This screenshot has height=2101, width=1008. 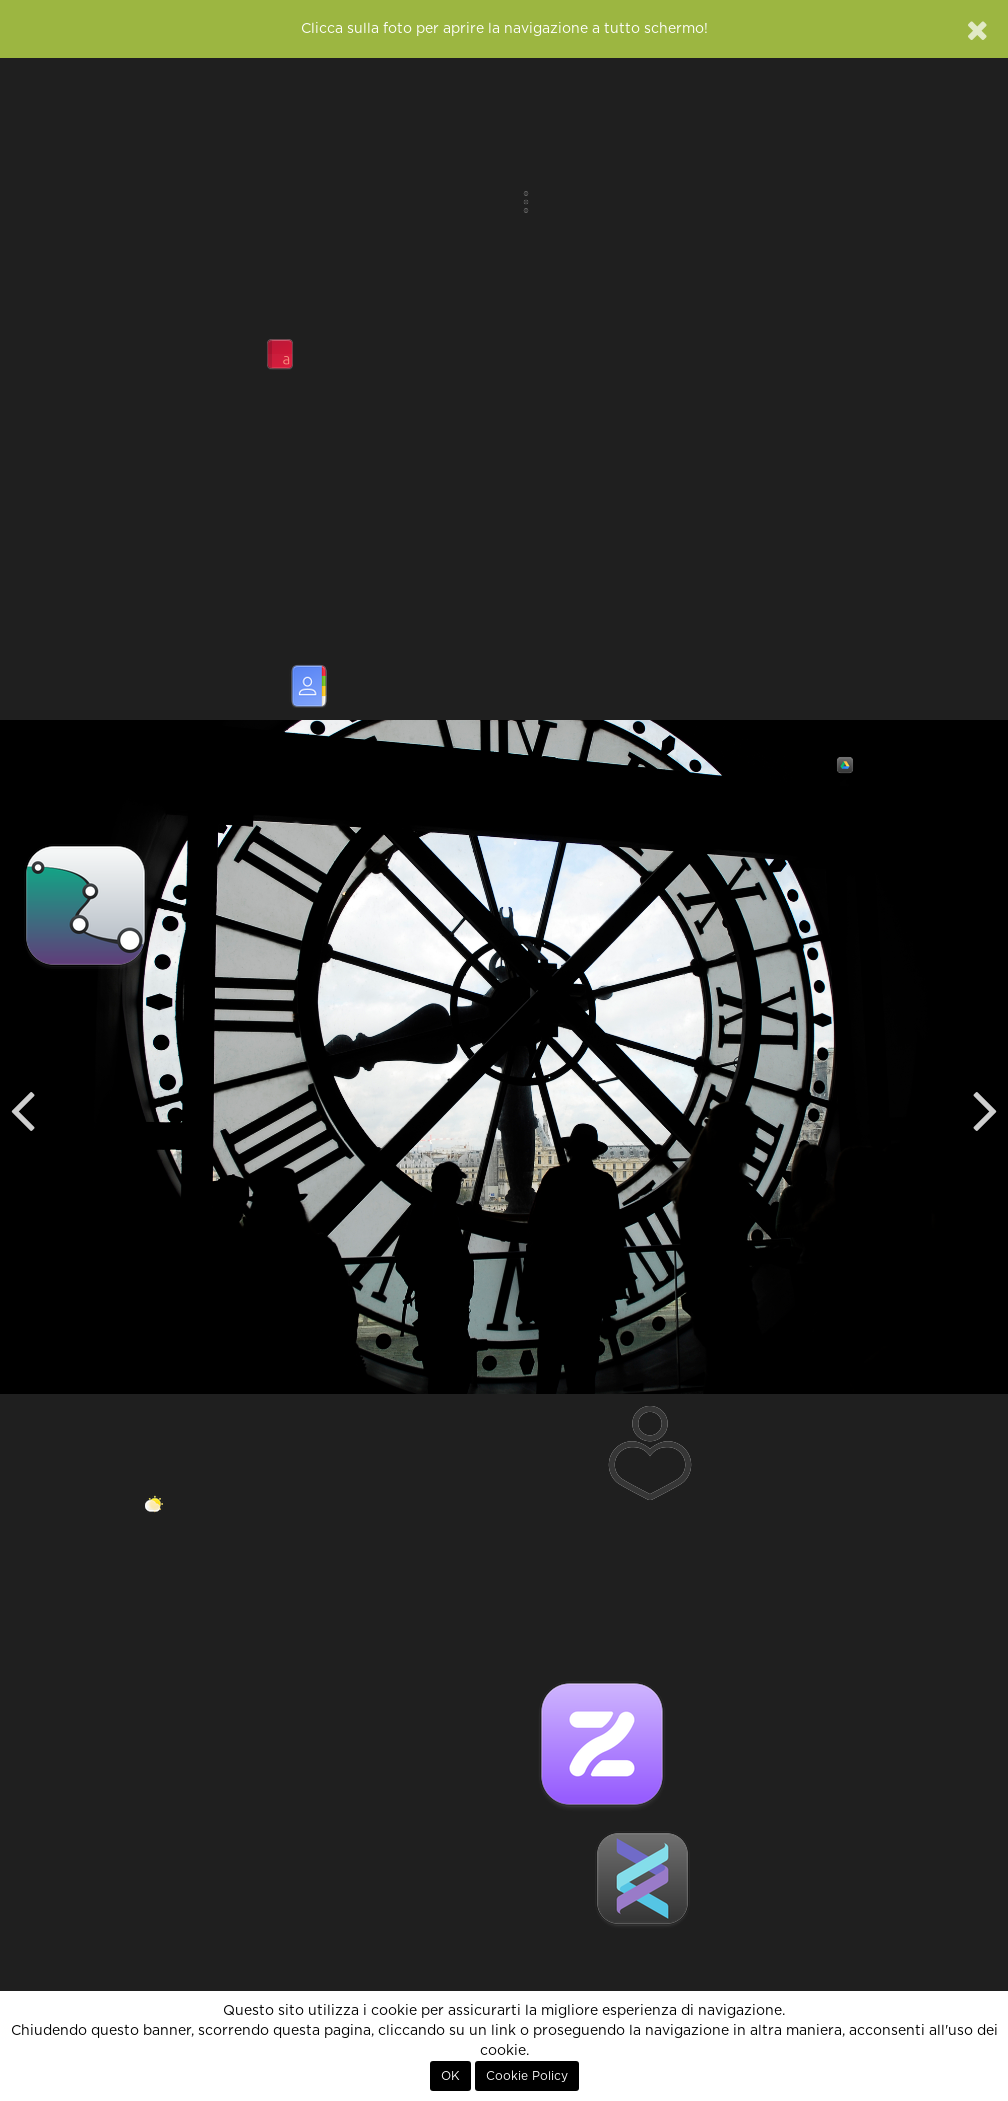 What do you see at coordinates (650, 1453) in the screenshot?
I see `access digital wellbeing settings` at bounding box center [650, 1453].